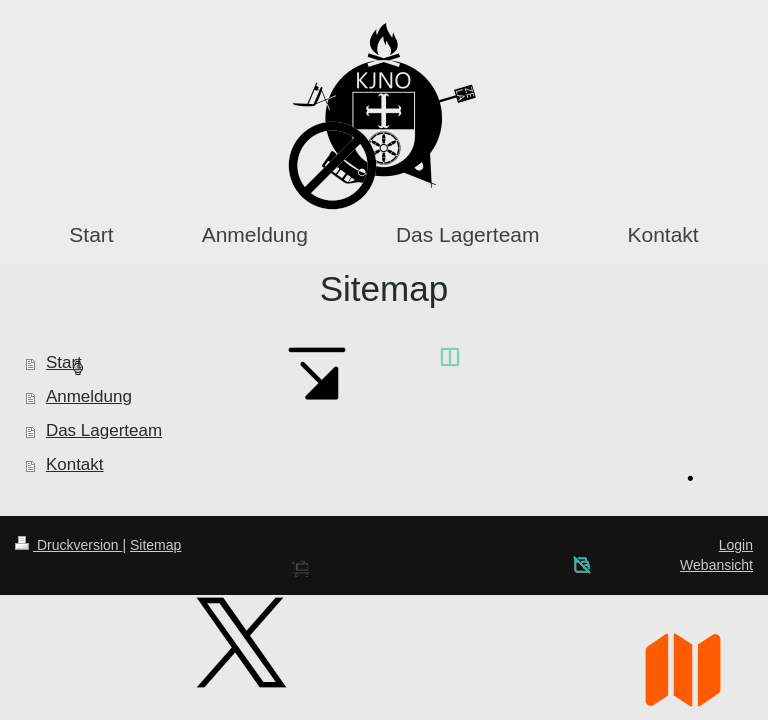 The width and height of the screenshot is (768, 720). I want to click on move item to bottom-right corner, so click(317, 376).